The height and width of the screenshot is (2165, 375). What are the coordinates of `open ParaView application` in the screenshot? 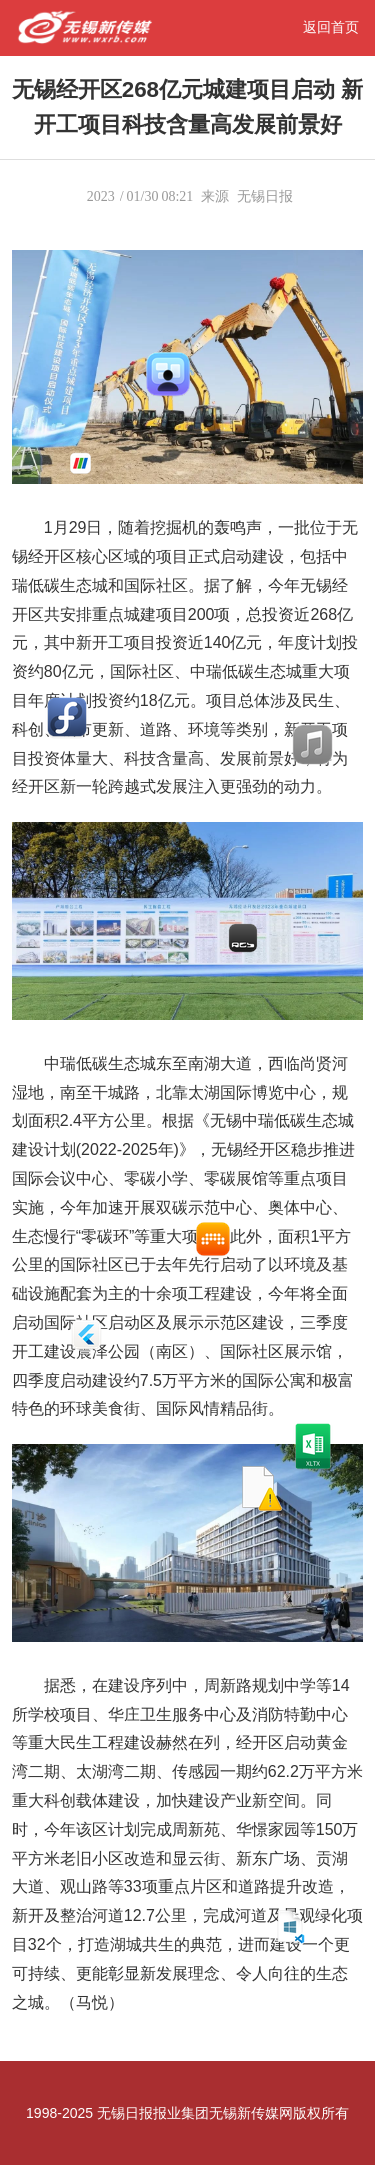 It's located at (80, 463).